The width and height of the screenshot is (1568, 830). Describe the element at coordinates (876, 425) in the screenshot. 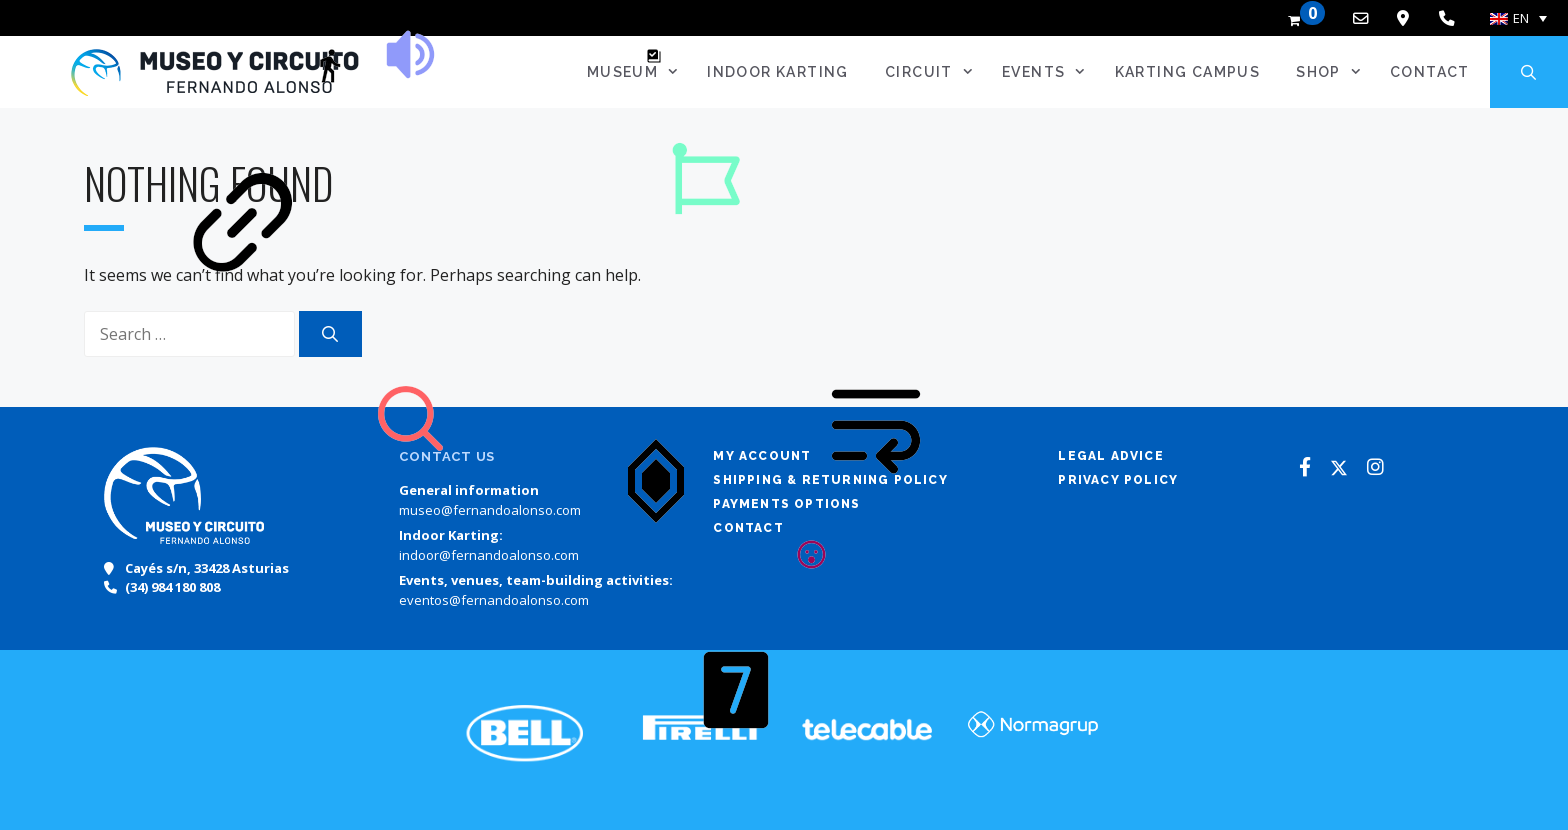

I see `toggle text wrapping in a document or code editor` at that location.